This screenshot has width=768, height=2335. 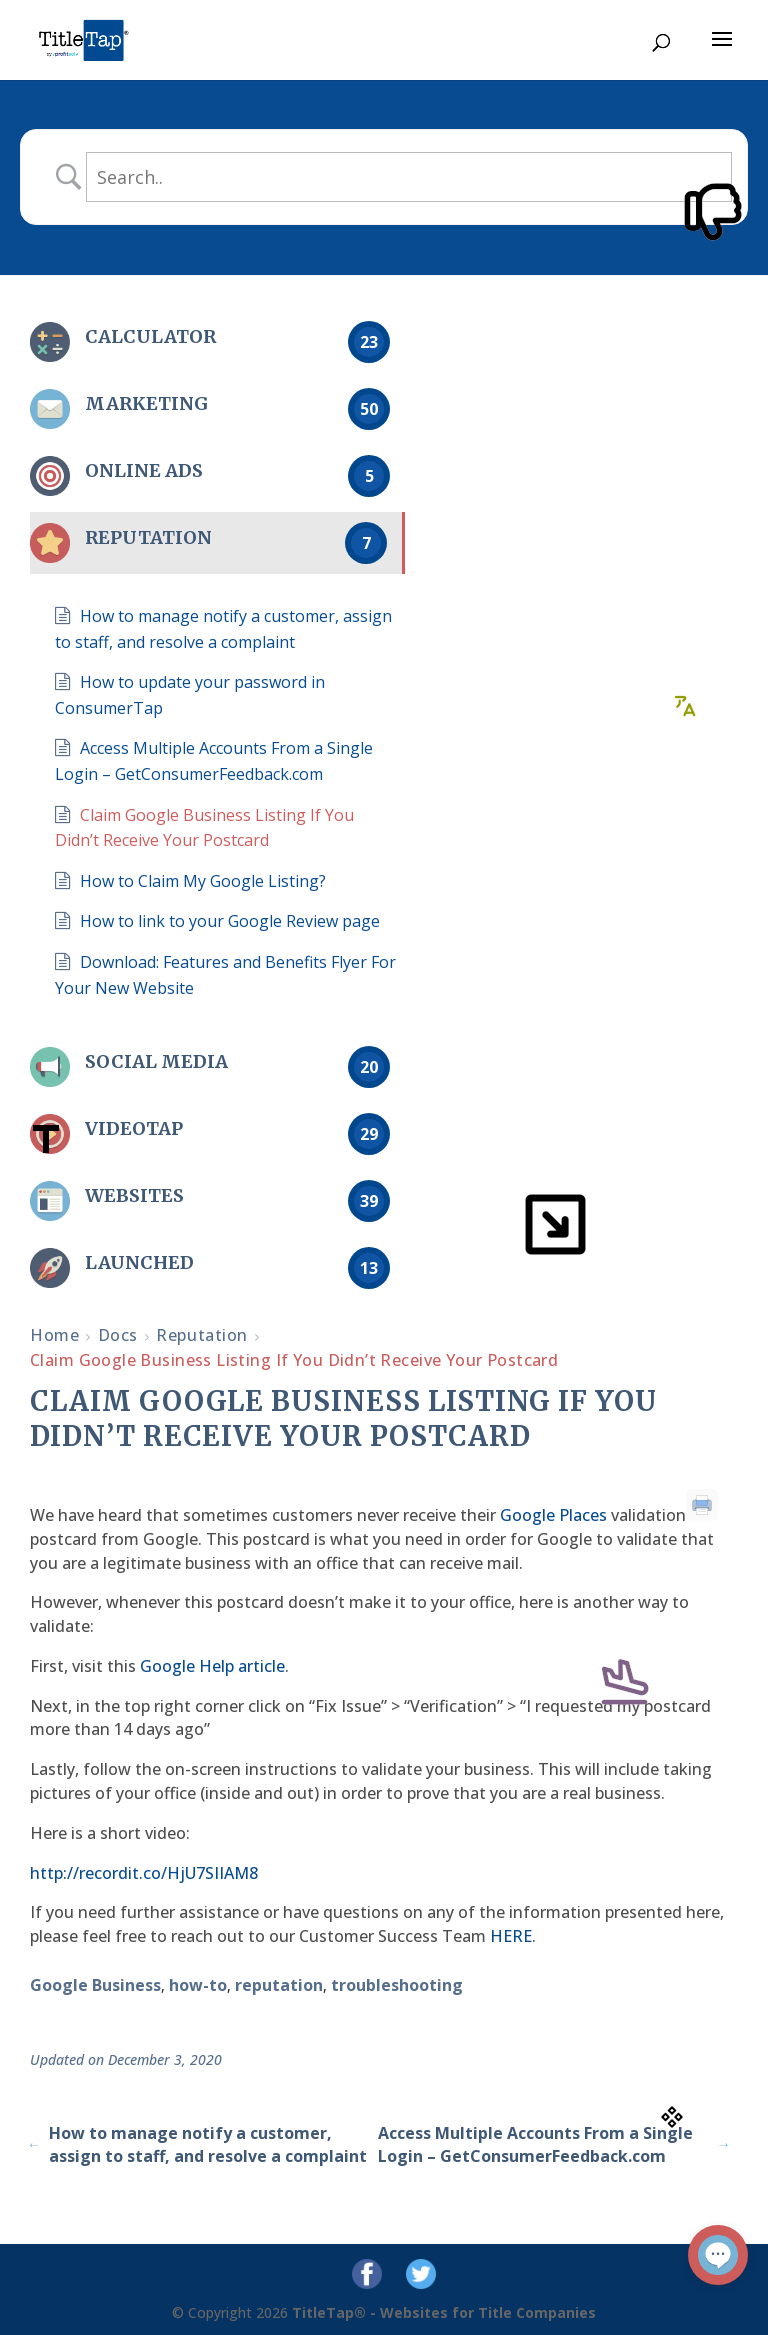 I want to click on dislike or downvote content, so click(x=715, y=210).